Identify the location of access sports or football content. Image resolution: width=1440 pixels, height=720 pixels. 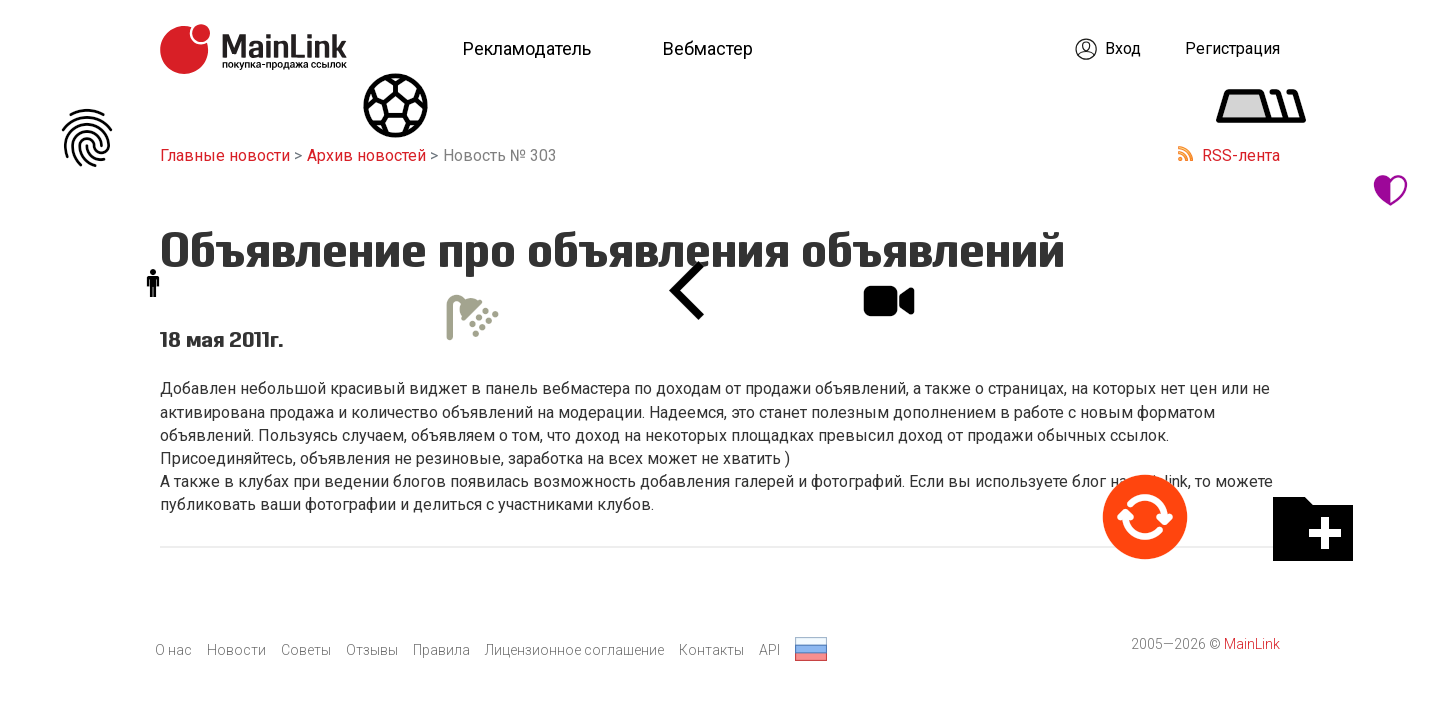
(395, 105).